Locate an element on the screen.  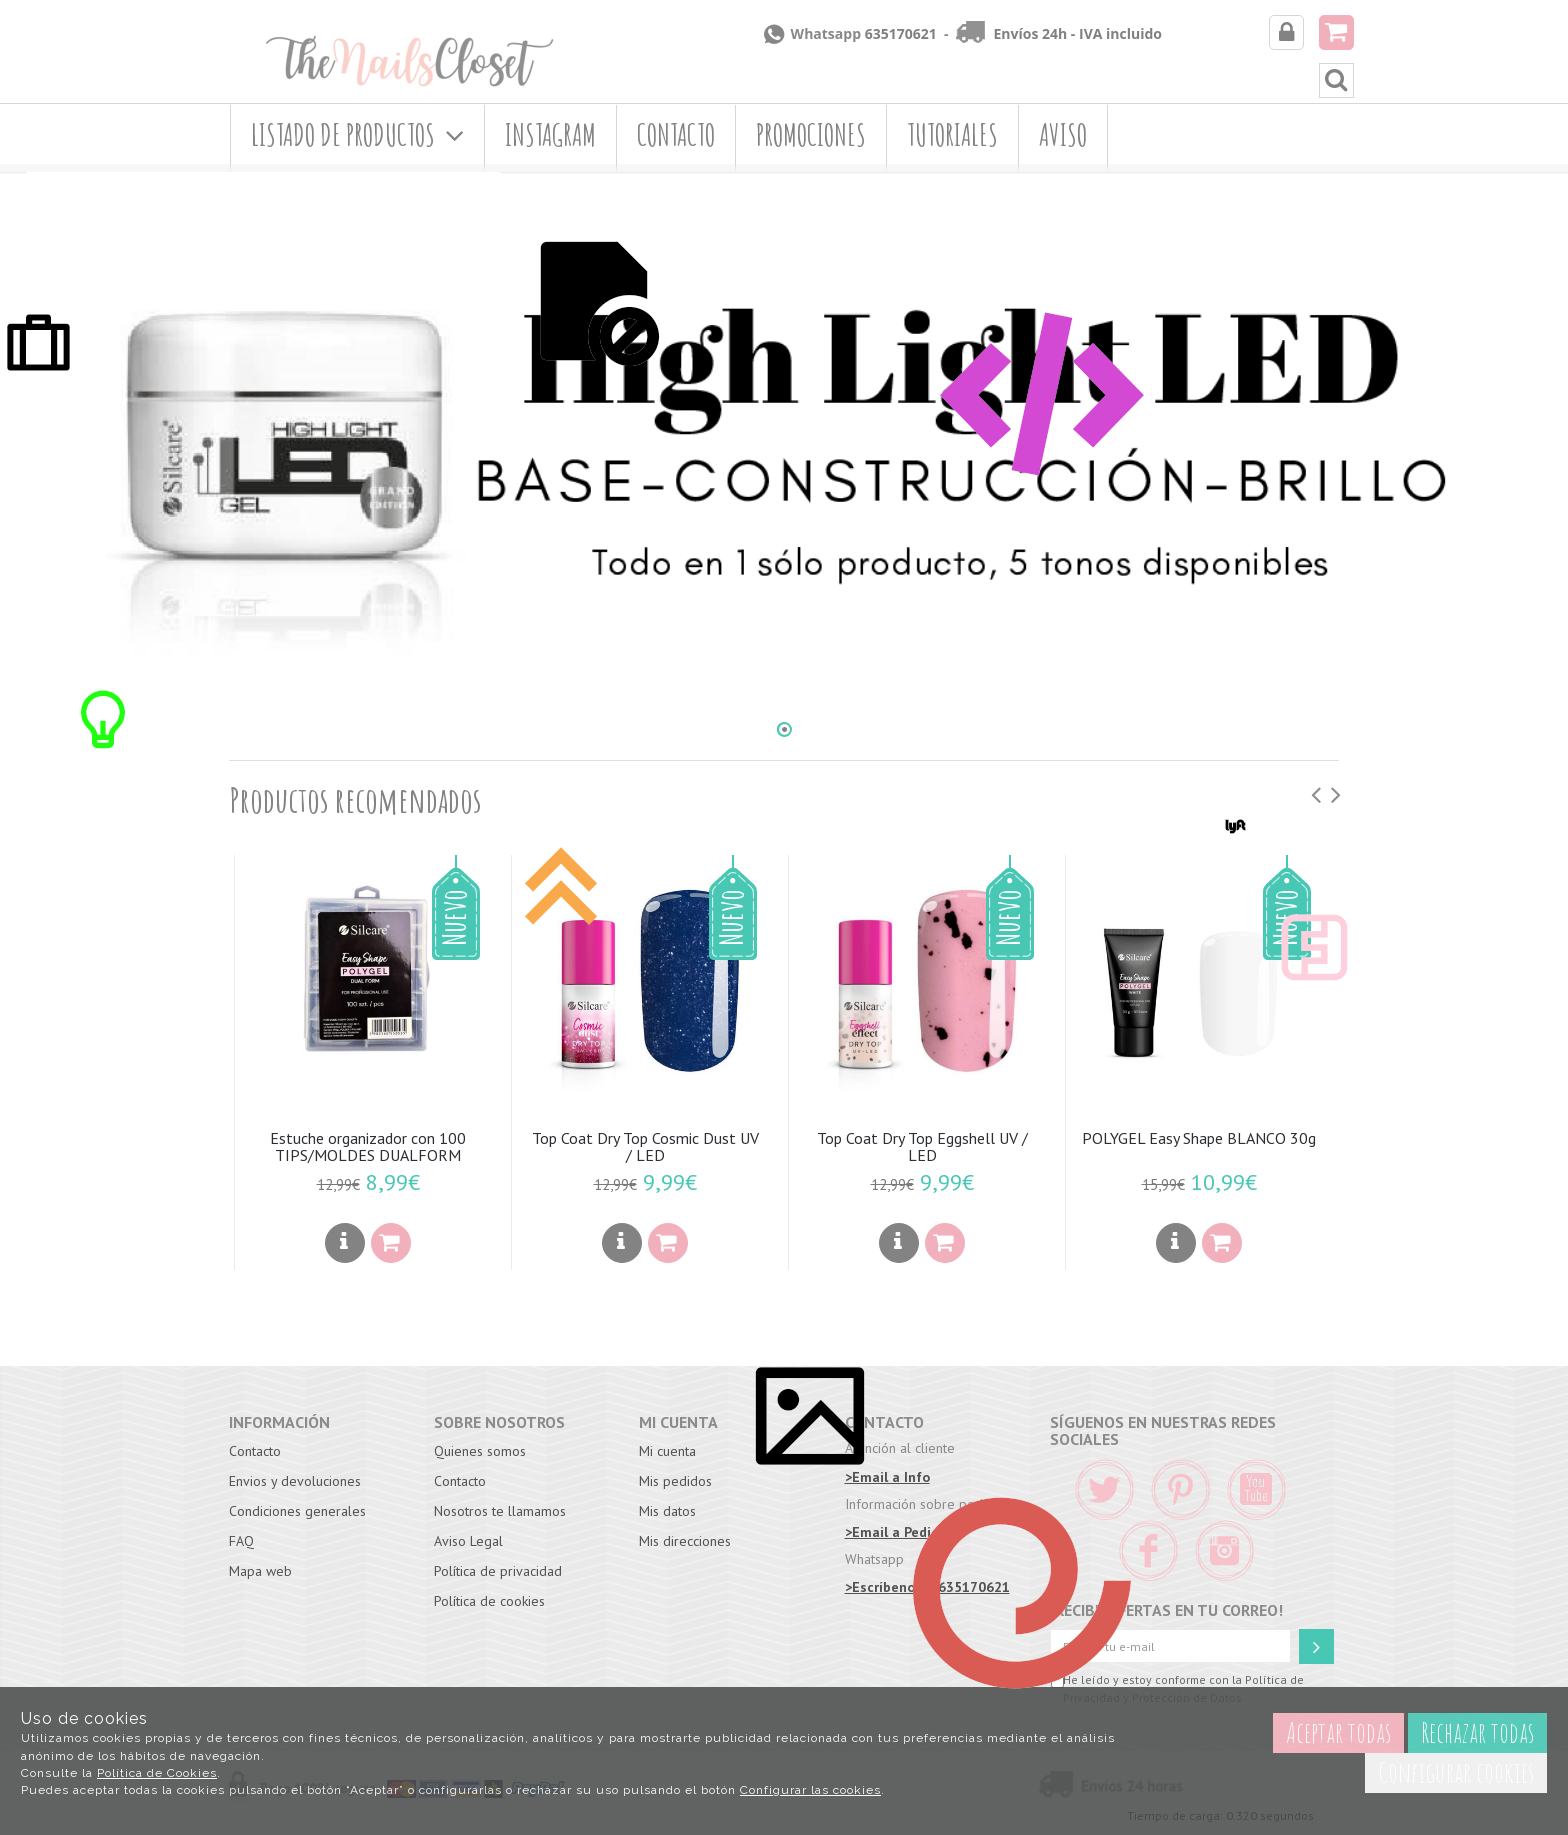
scroll to top of page is located at coordinates (561, 889).